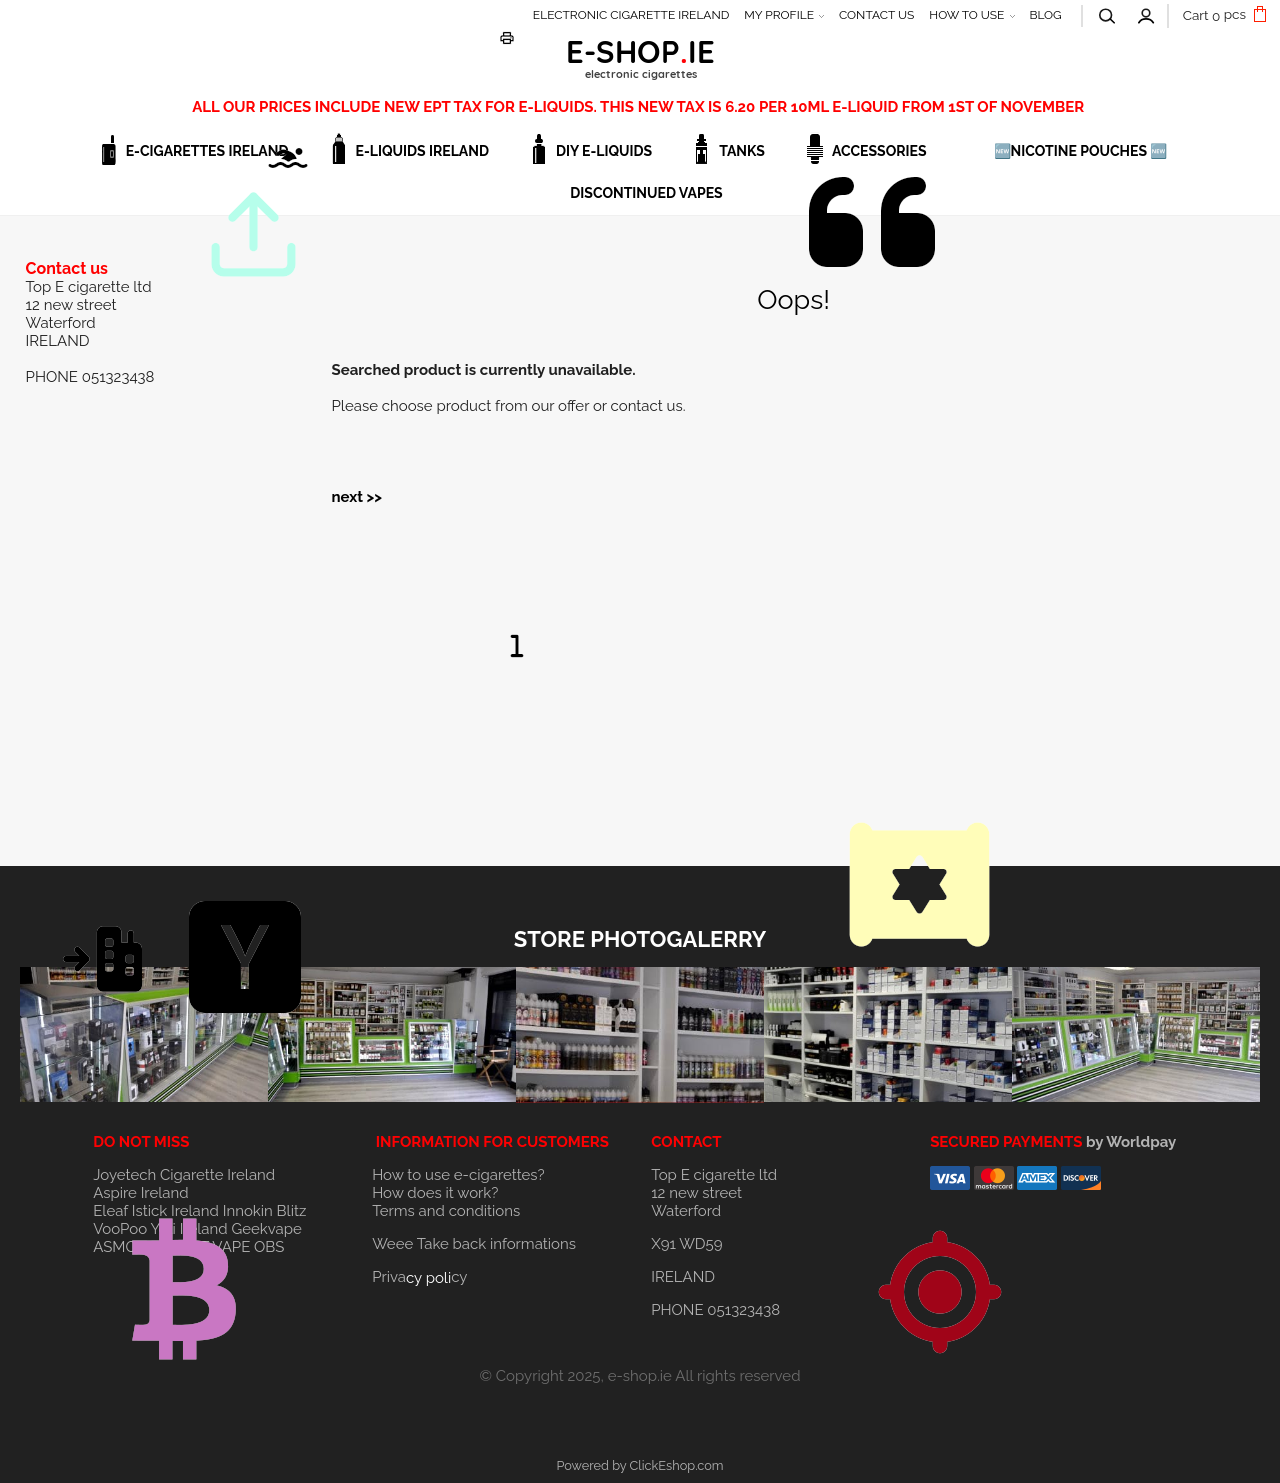 The height and width of the screenshot is (1483, 1280). I want to click on upload a file or document, so click(253, 234).